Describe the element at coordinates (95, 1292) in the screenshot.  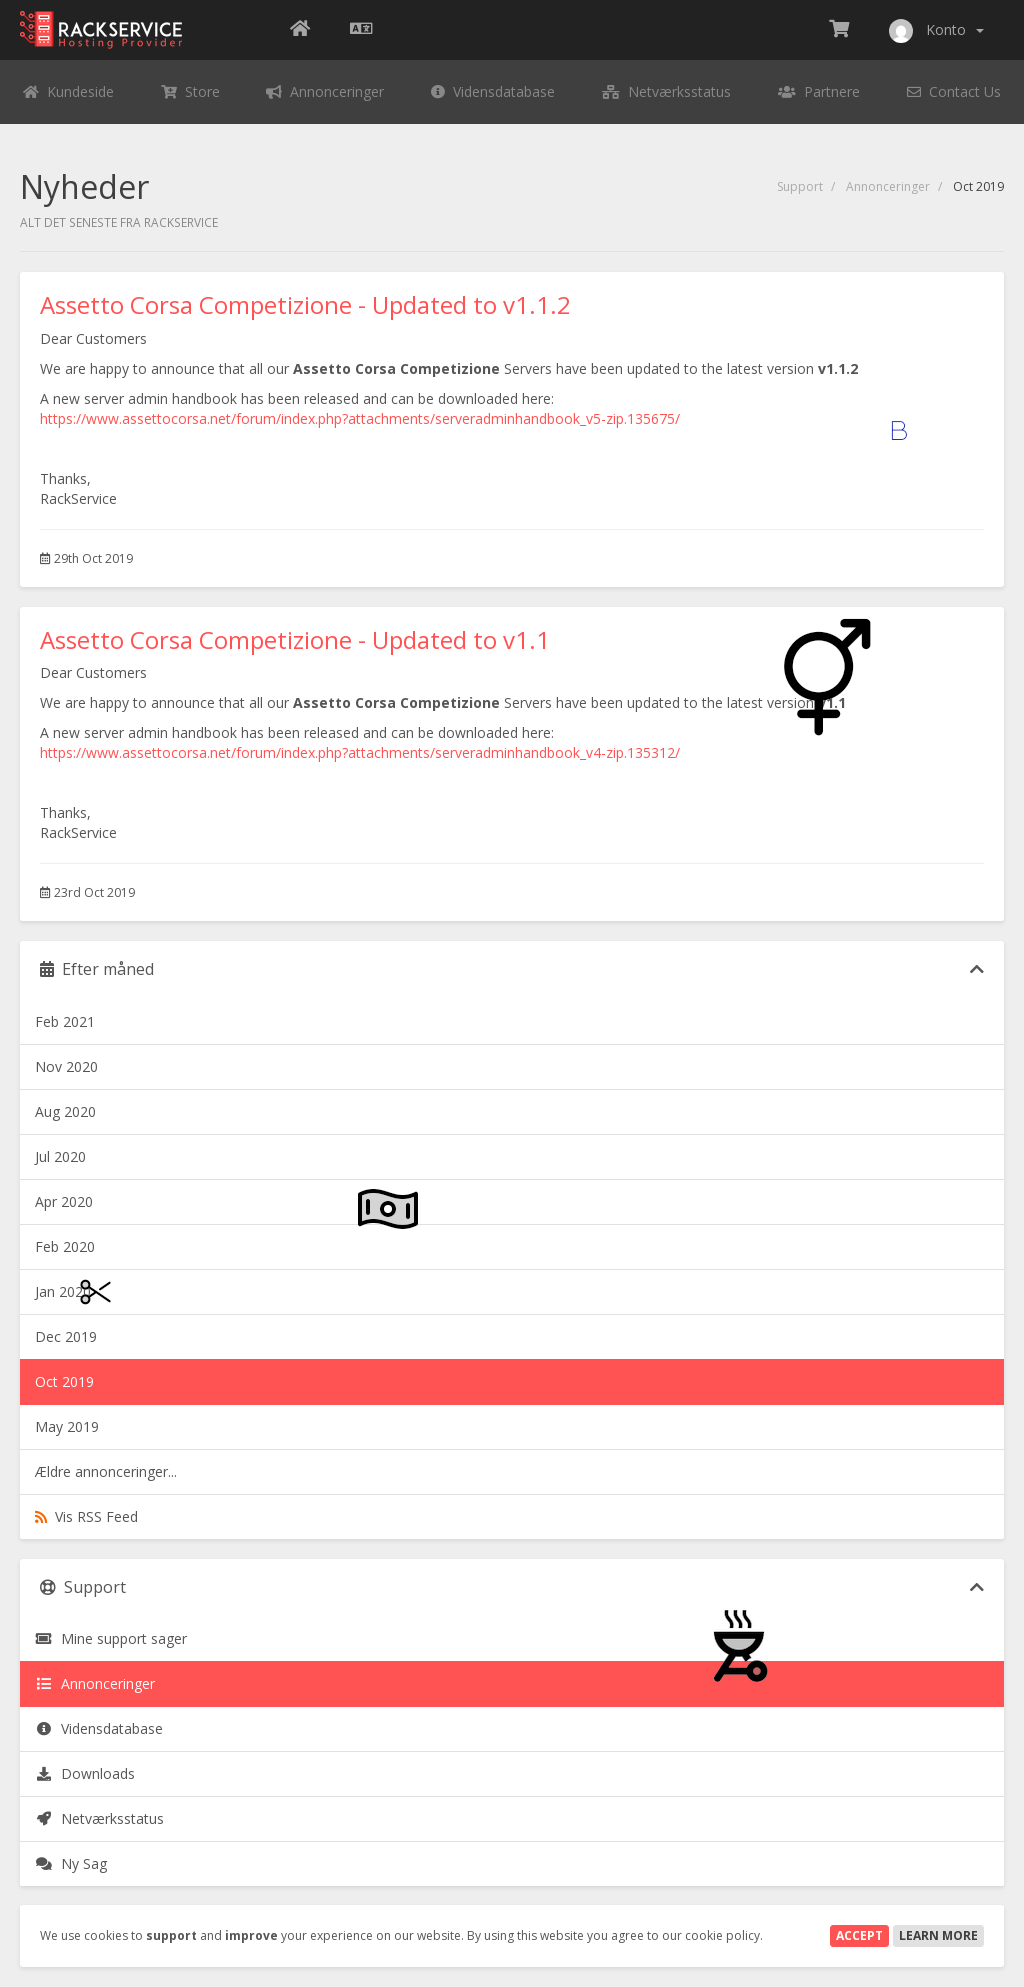
I see `cut selected content` at that location.